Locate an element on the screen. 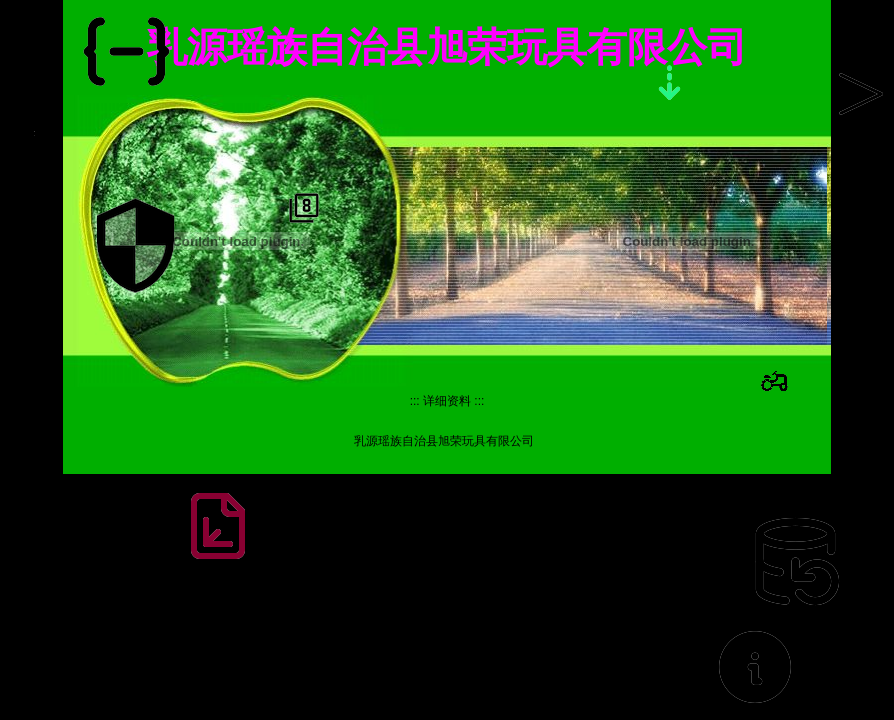  view more information or details is located at coordinates (755, 667).